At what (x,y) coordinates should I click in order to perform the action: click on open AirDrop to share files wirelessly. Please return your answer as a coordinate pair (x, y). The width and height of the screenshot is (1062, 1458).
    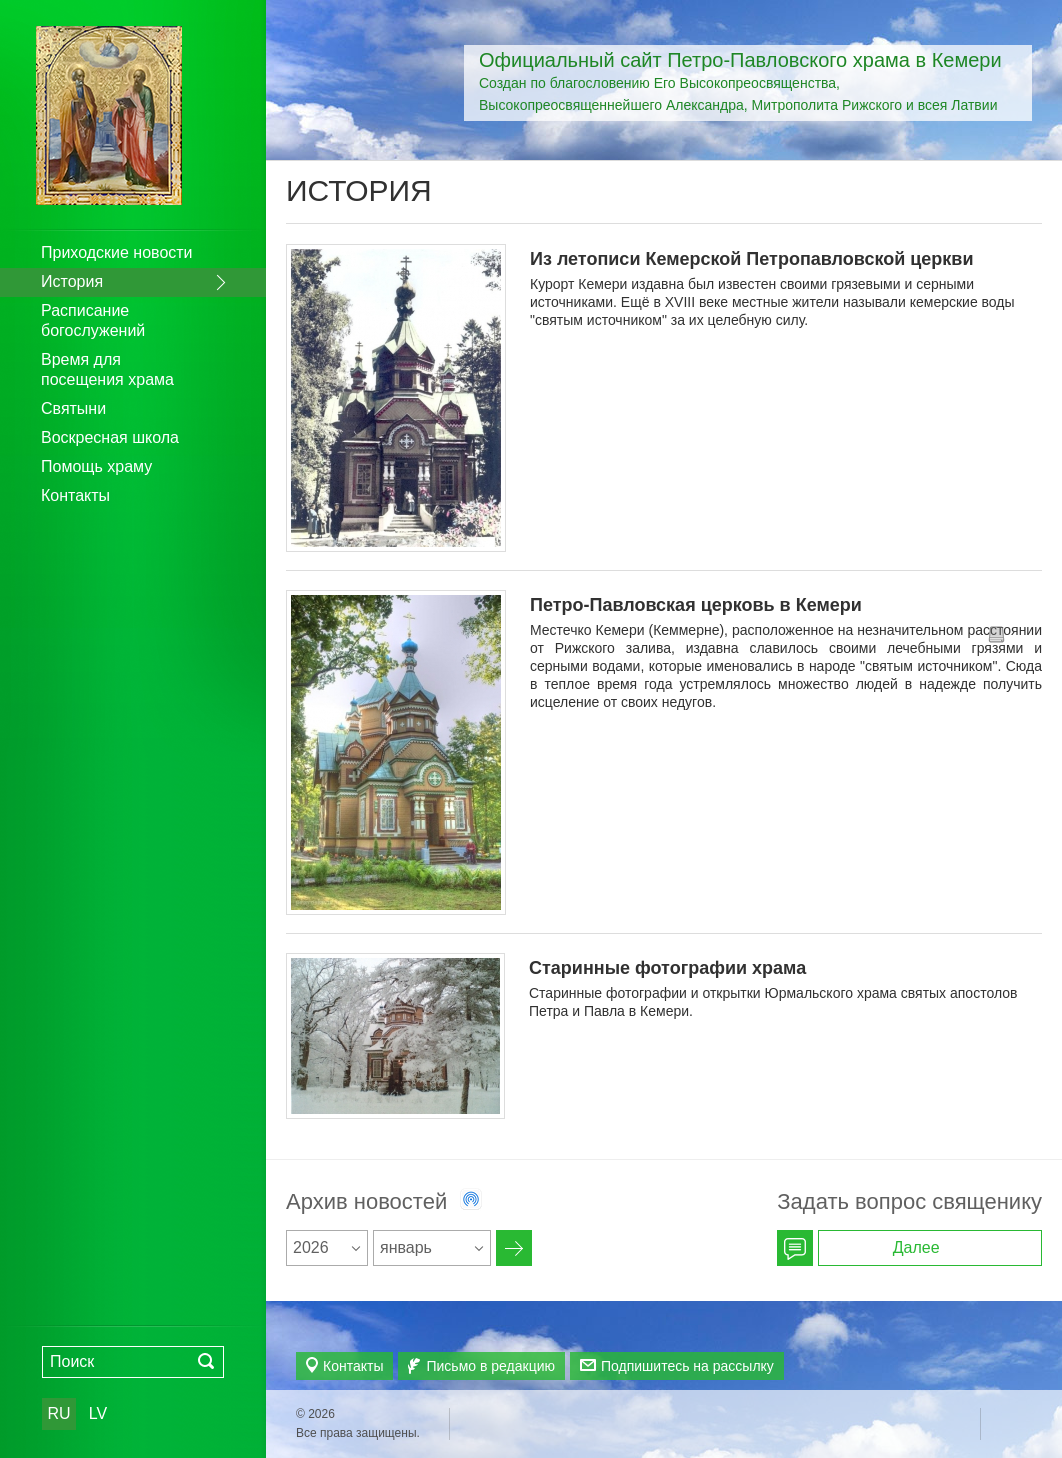
    Looking at the image, I should click on (471, 1199).